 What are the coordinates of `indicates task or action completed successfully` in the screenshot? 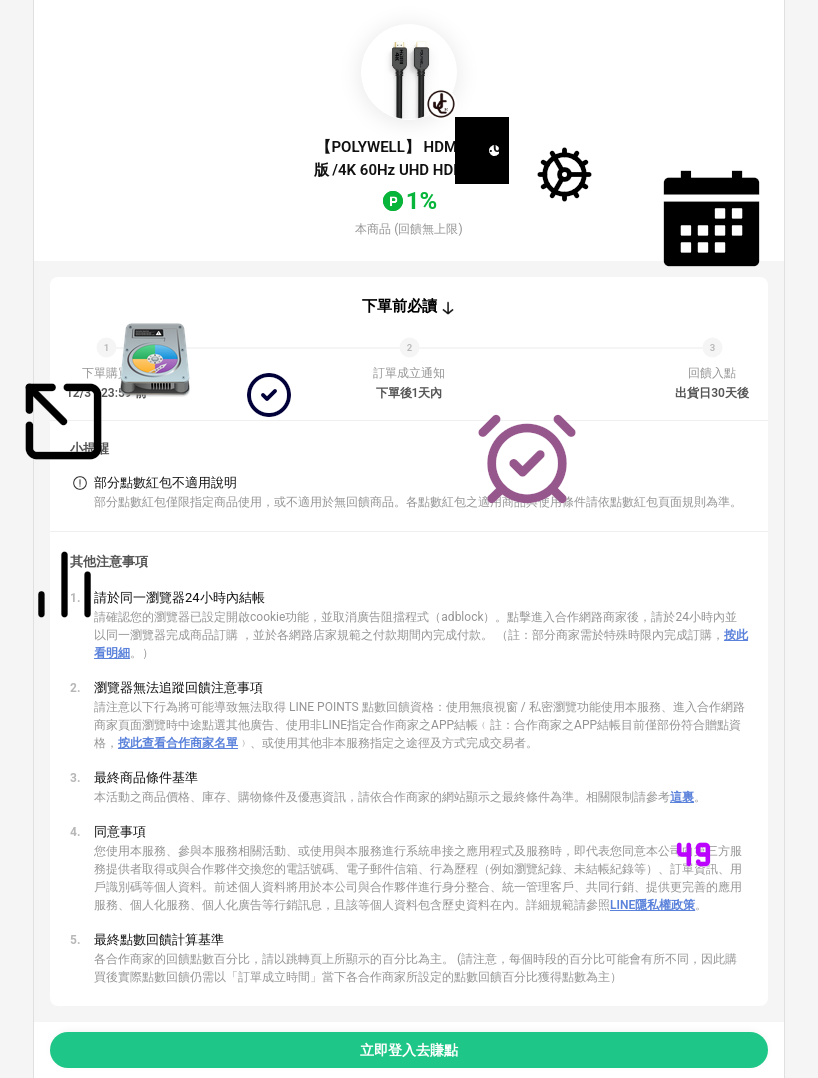 It's located at (269, 395).